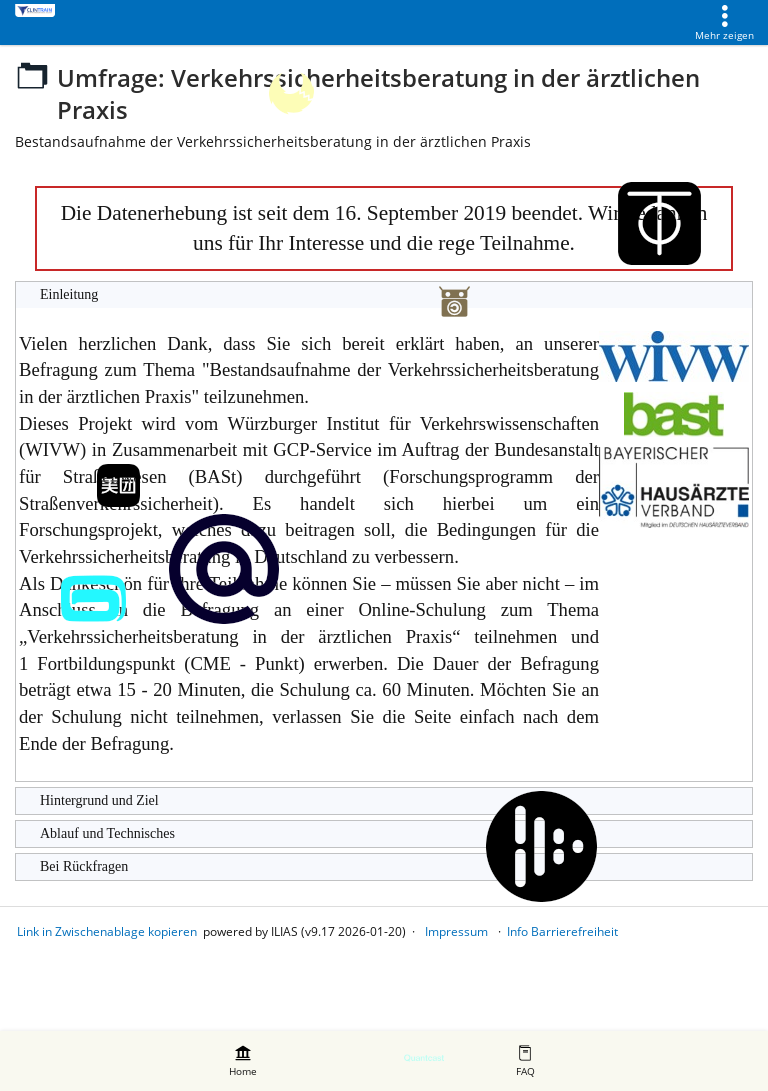 The image size is (768, 1091). Describe the element at coordinates (424, 1058) in the screenshot. I see `quantcast company logo` at that location.